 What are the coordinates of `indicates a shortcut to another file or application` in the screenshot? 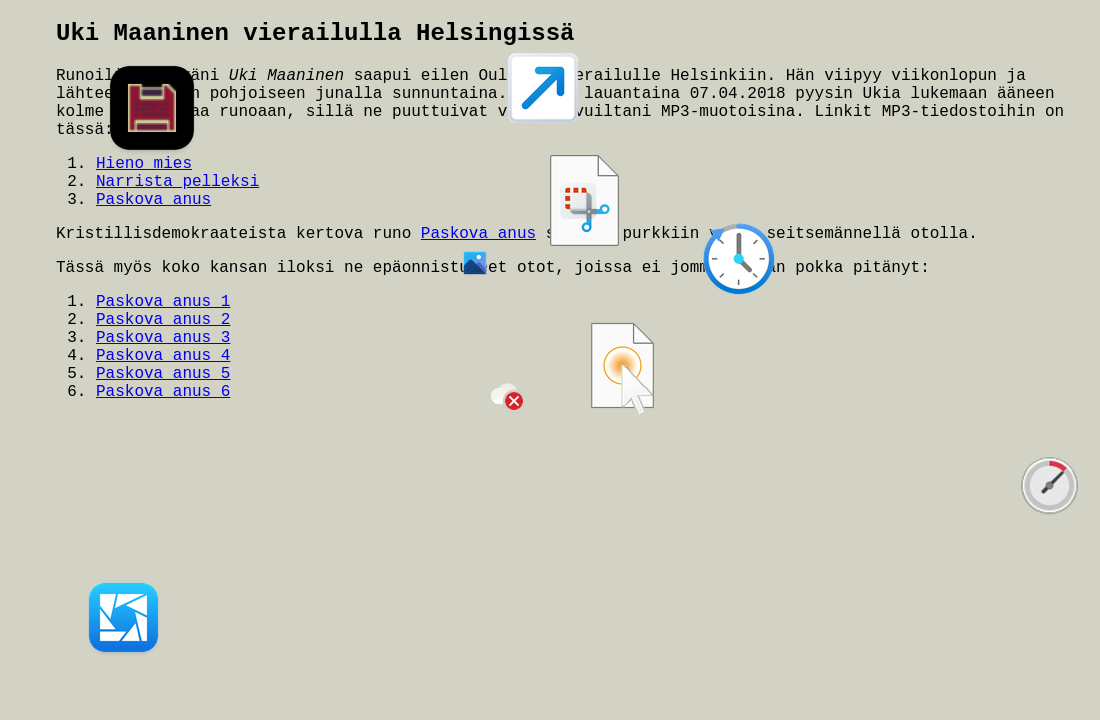 It's located at (543, 88).